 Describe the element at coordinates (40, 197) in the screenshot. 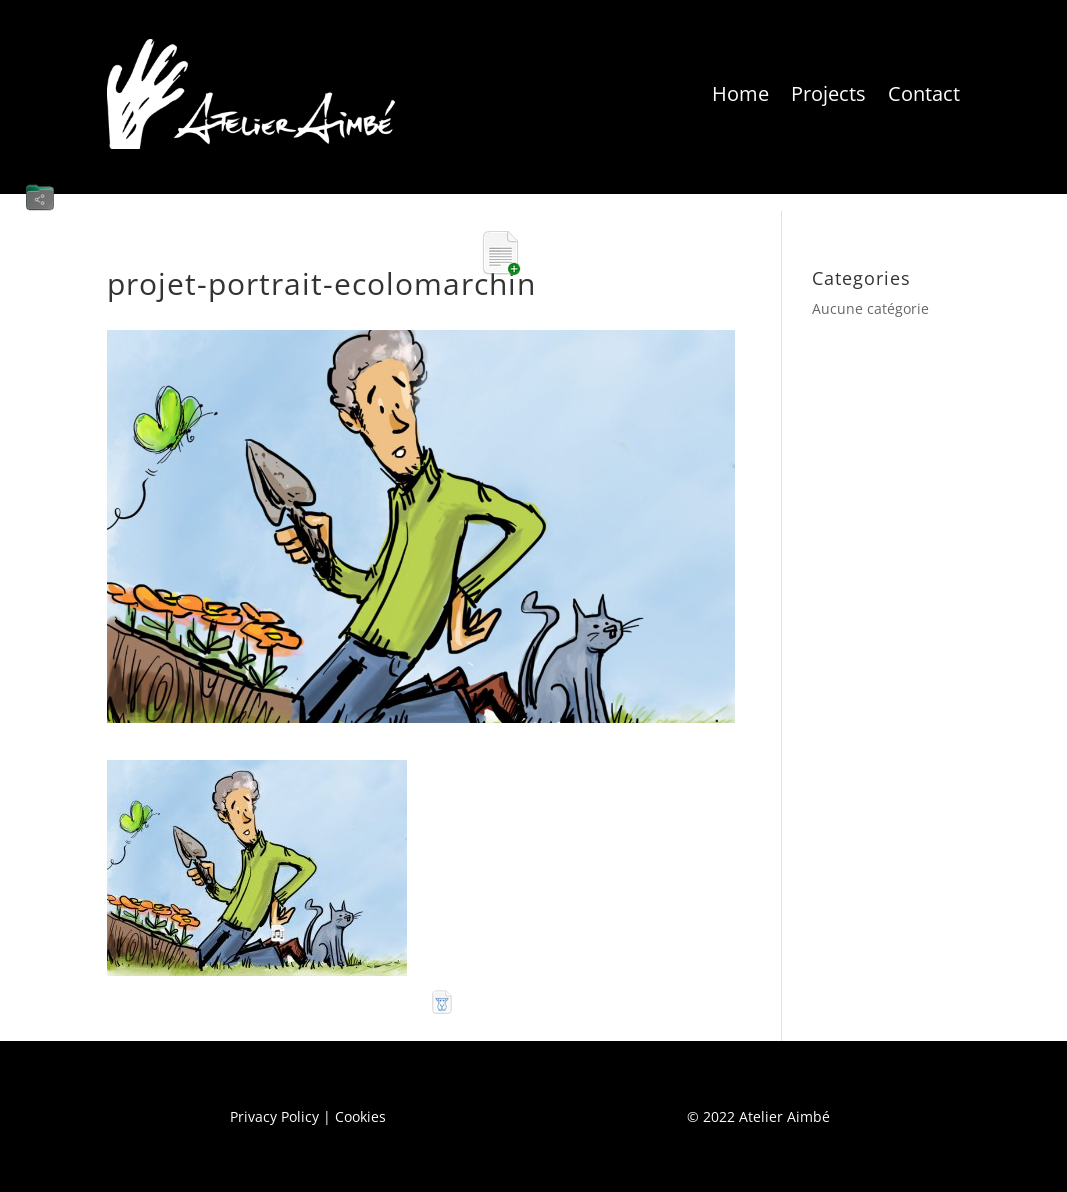

I see `access your public shared folder` at that location.